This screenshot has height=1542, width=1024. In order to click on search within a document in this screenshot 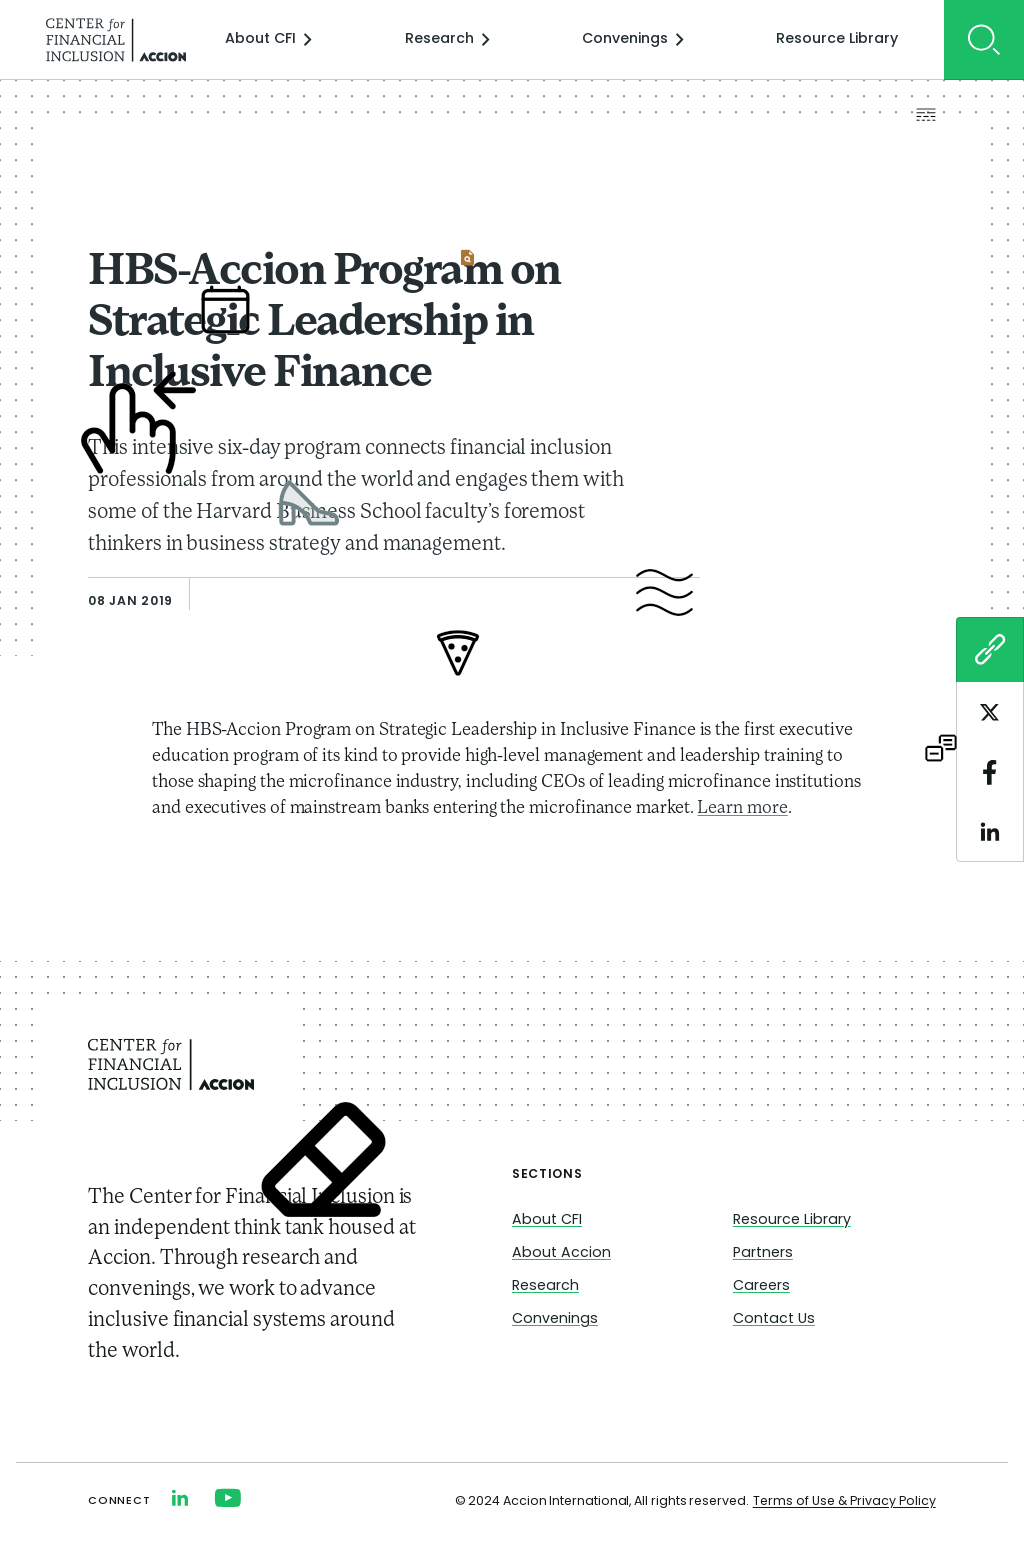, I will do `click(467, 257)`.